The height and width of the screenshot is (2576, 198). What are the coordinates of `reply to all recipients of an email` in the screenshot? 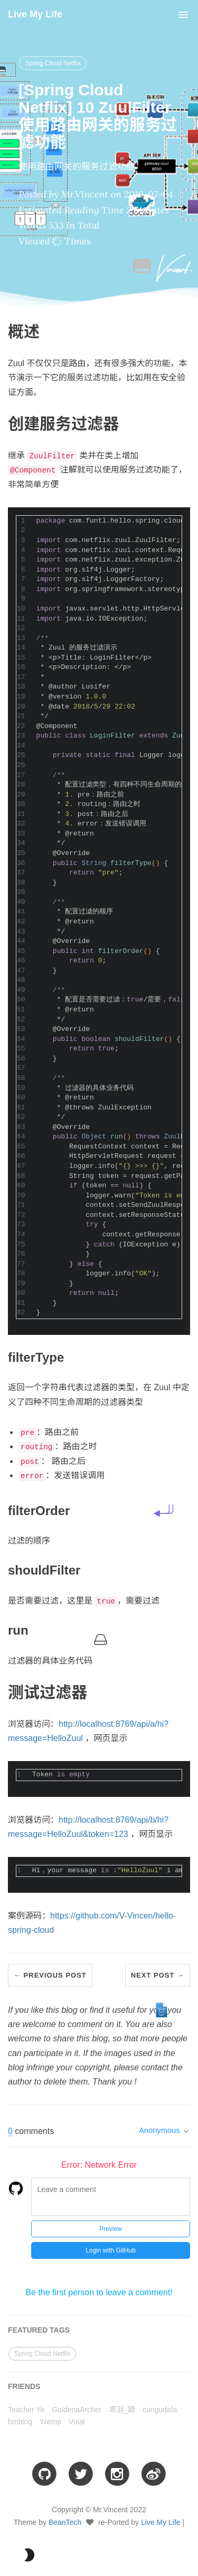 It's located at (163, 1509).